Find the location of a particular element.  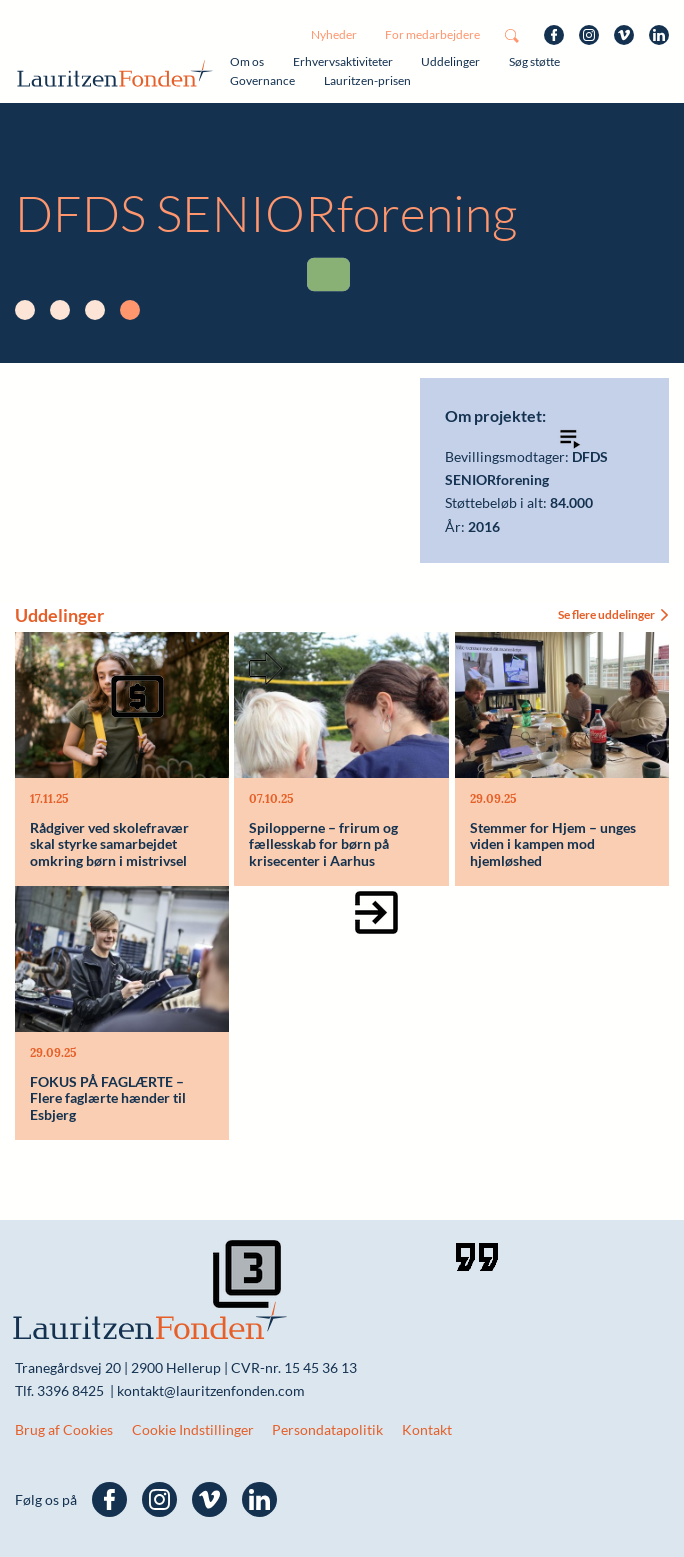

go forward or proceed to the next step is located at coordinates (264, 668).